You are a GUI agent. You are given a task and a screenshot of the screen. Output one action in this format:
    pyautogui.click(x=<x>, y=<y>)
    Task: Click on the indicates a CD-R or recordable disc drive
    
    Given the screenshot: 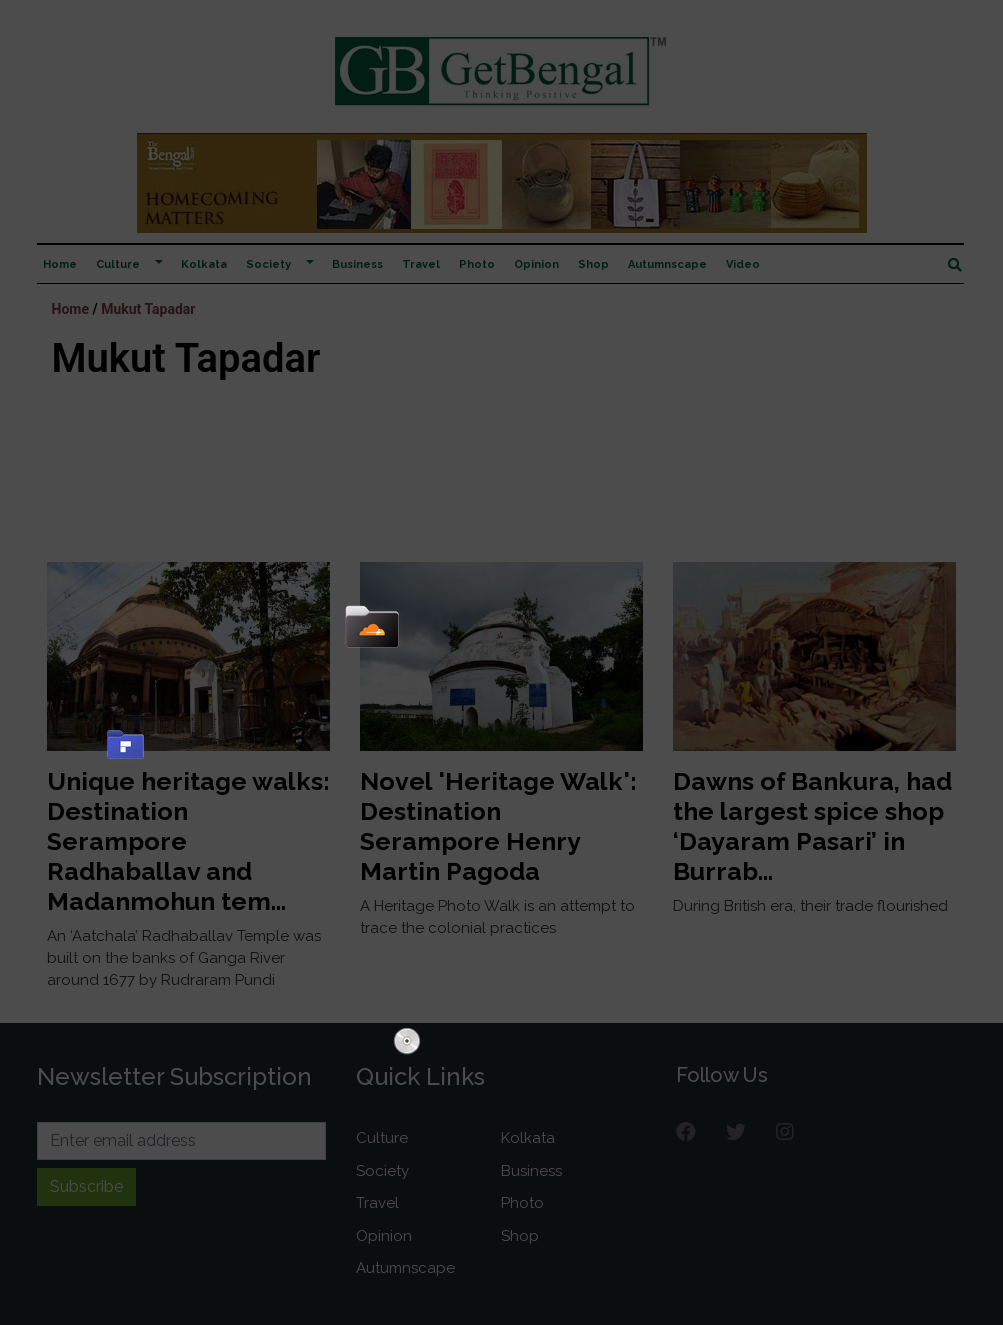 What is the action you would take?
    pyautogui.click(x=407, y=1041)
    